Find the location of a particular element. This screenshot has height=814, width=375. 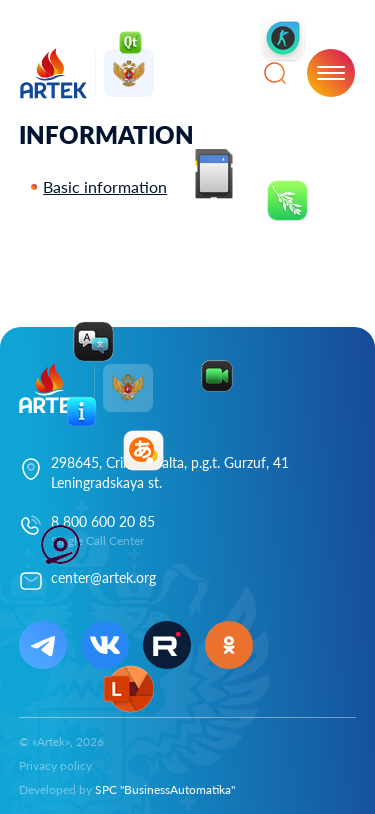

access SD card or memory card storage is located at coordinates (214, 174).